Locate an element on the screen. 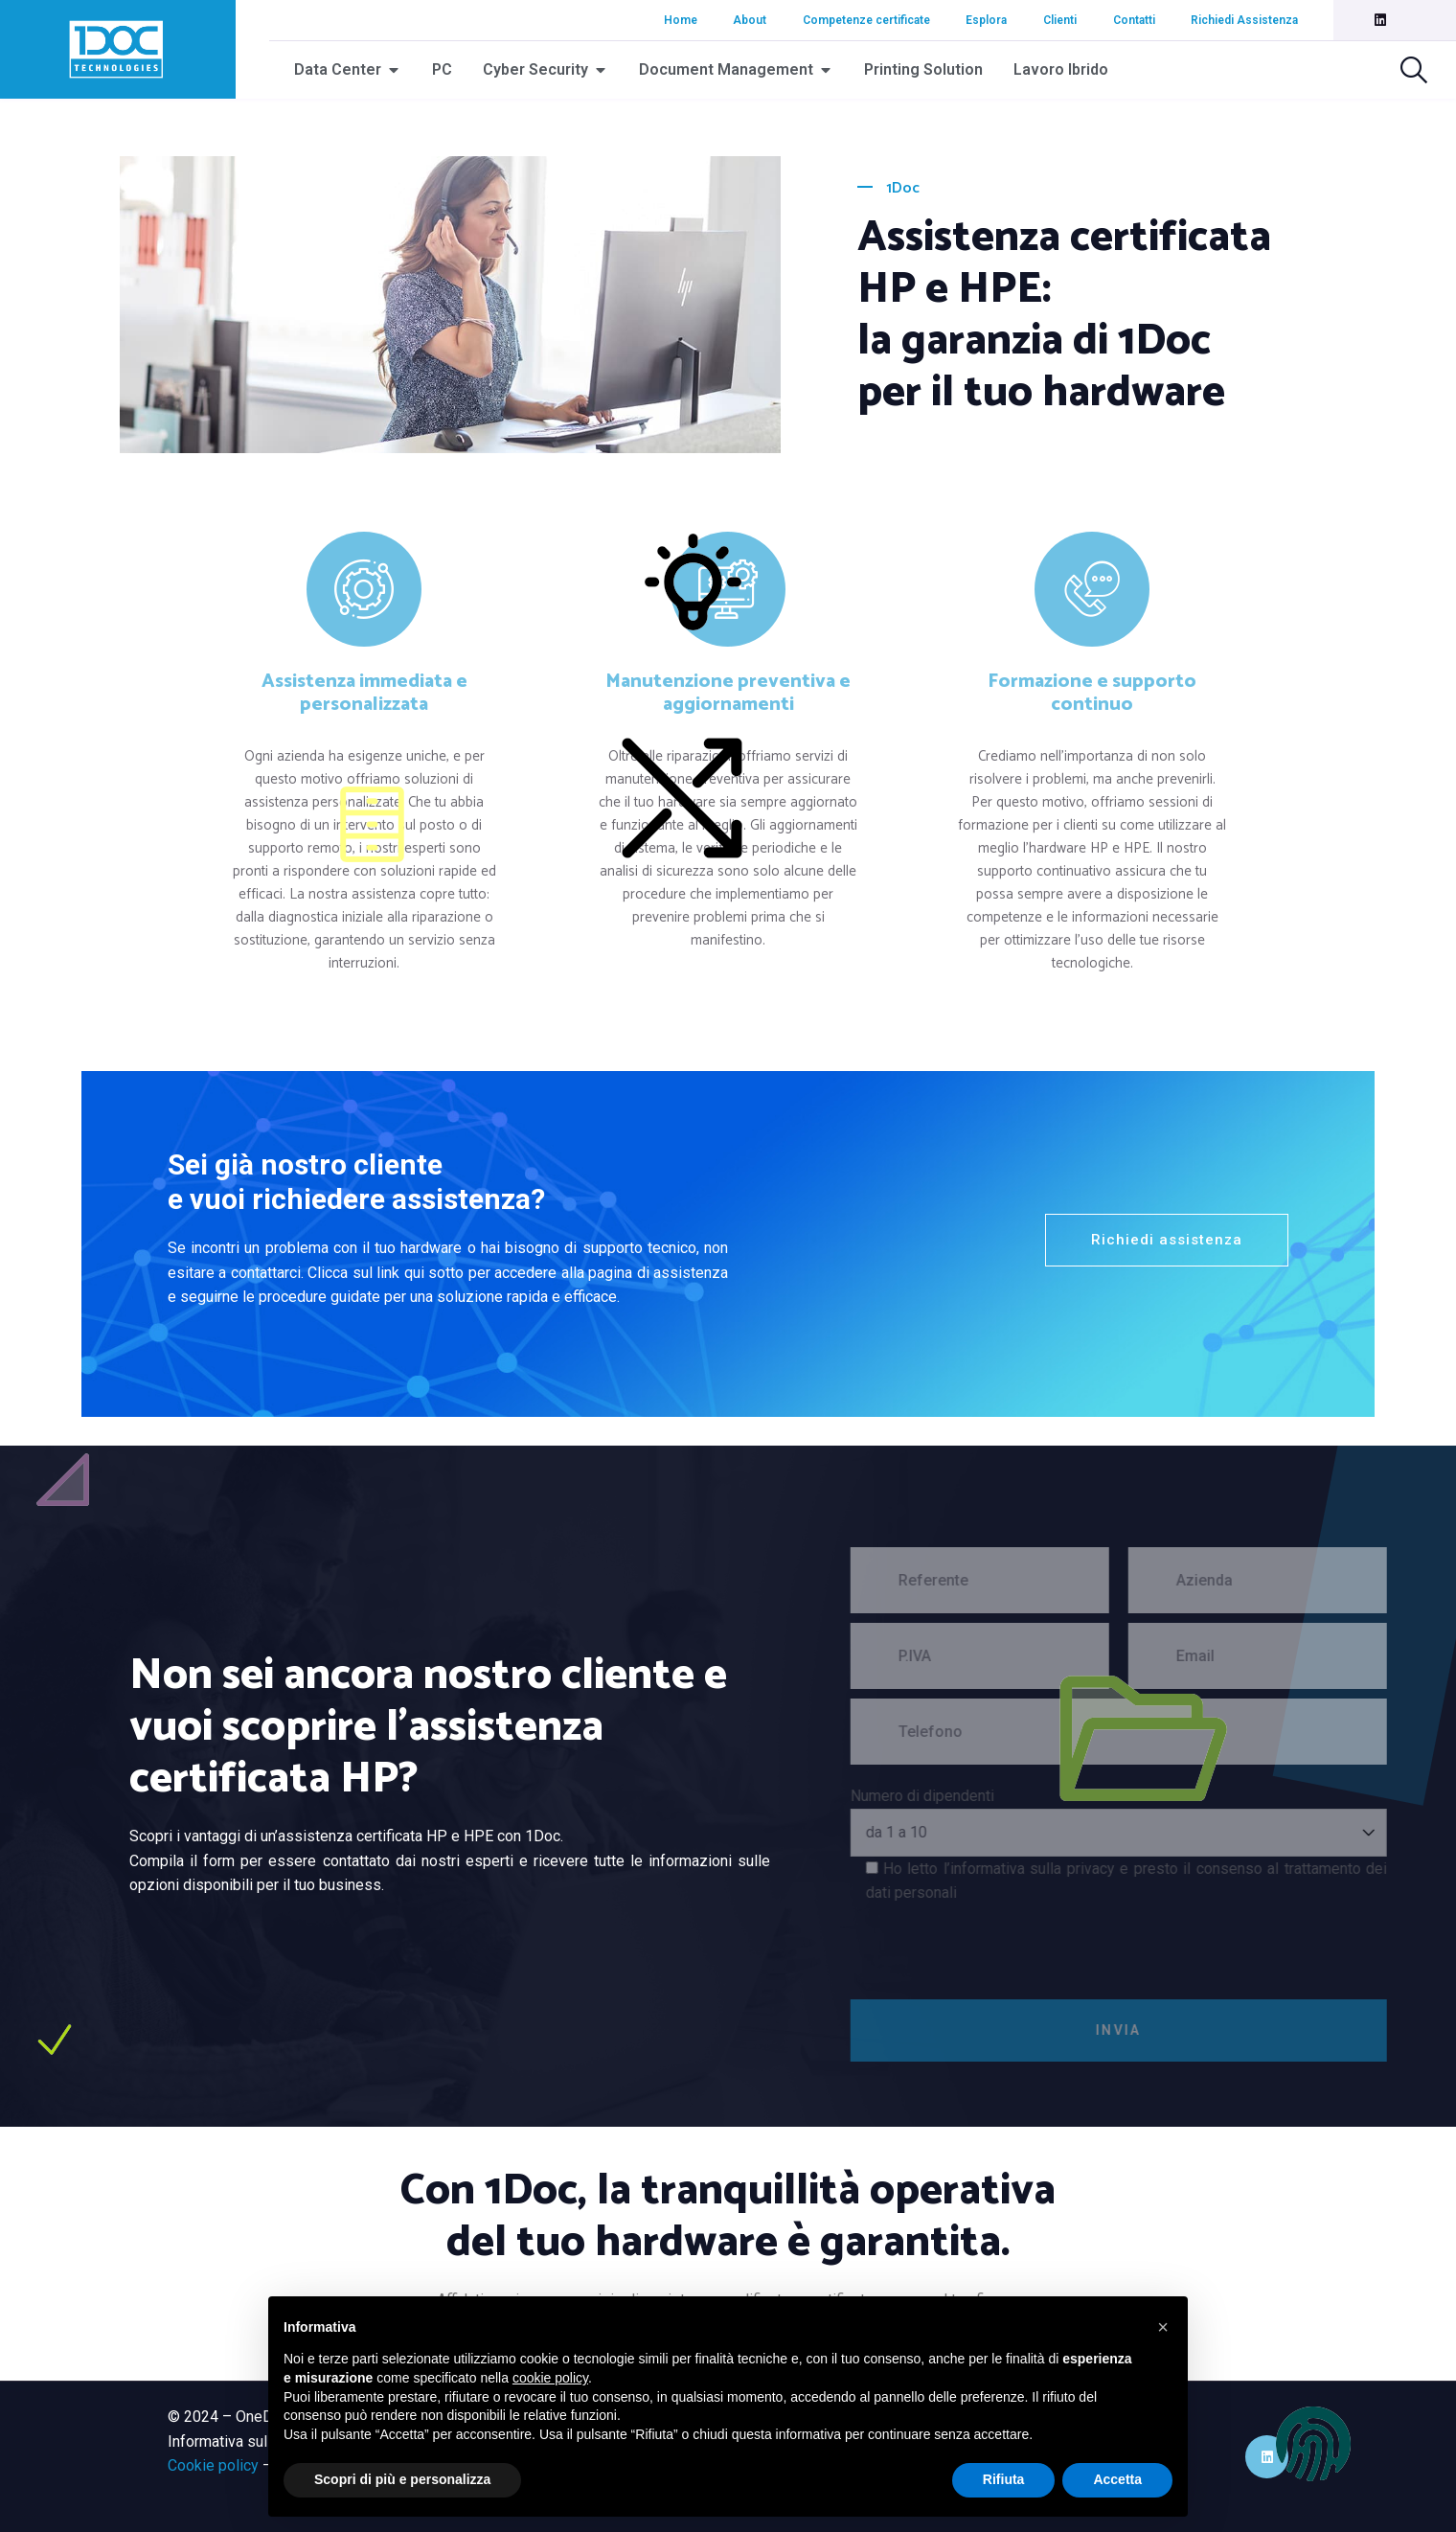 This screenshot has width=1456, height=2532. confirm or complete an action is located at coordinates (55, 2040).